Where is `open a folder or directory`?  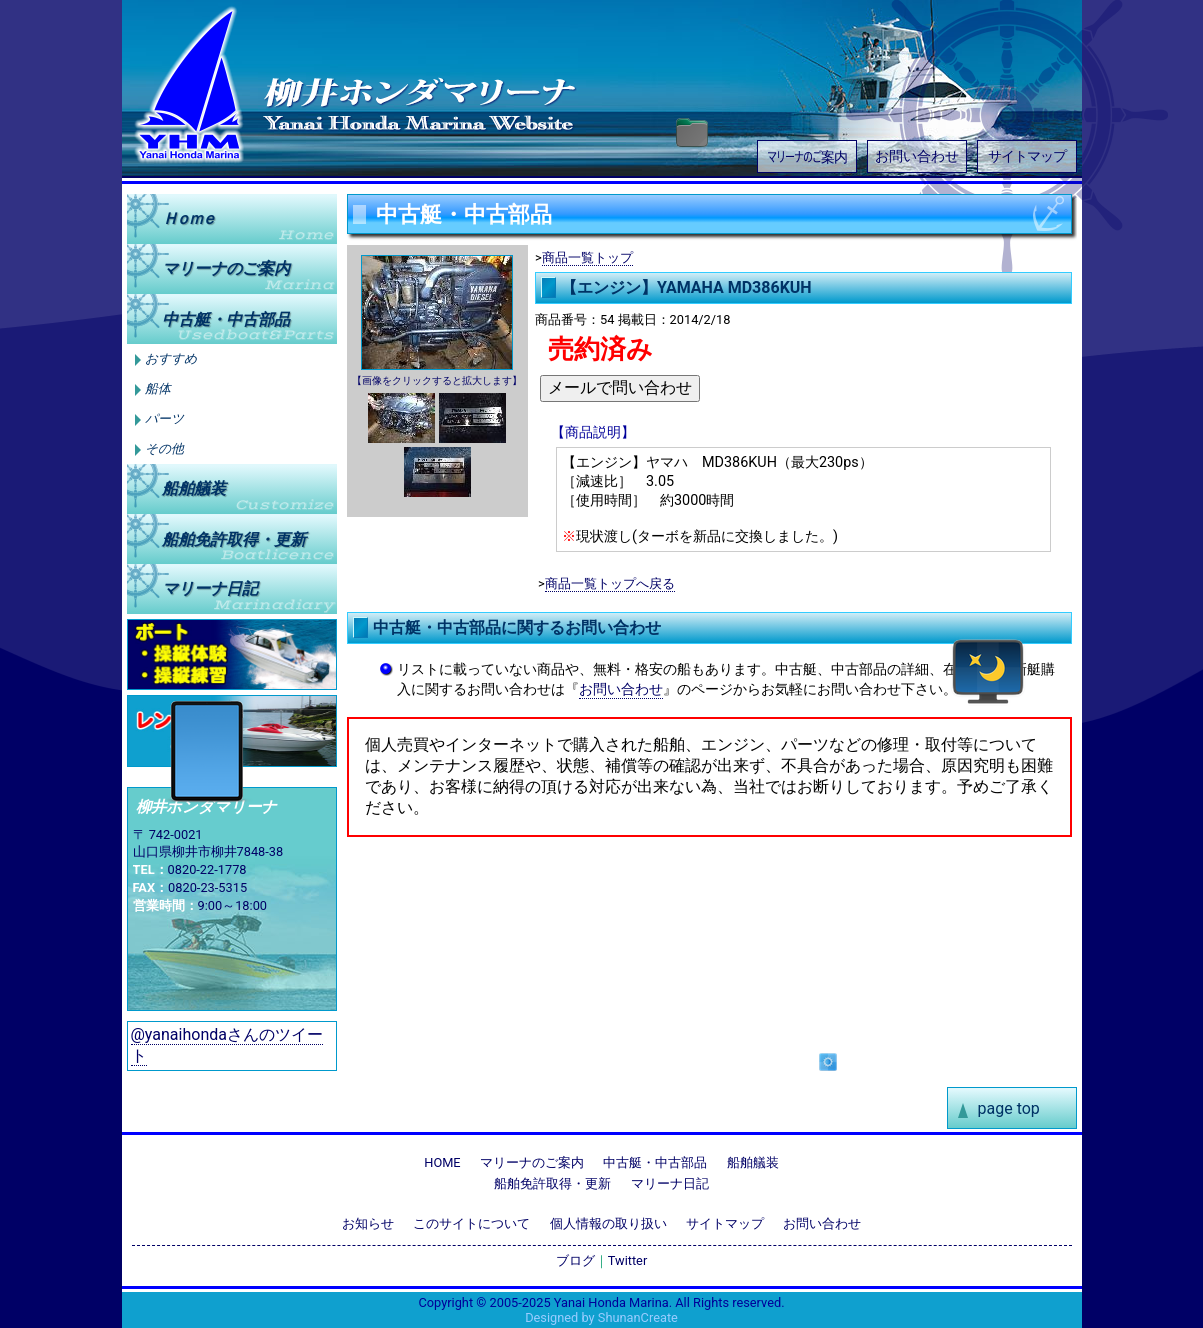
open a folder or directory is located at coordinates (692, 132).